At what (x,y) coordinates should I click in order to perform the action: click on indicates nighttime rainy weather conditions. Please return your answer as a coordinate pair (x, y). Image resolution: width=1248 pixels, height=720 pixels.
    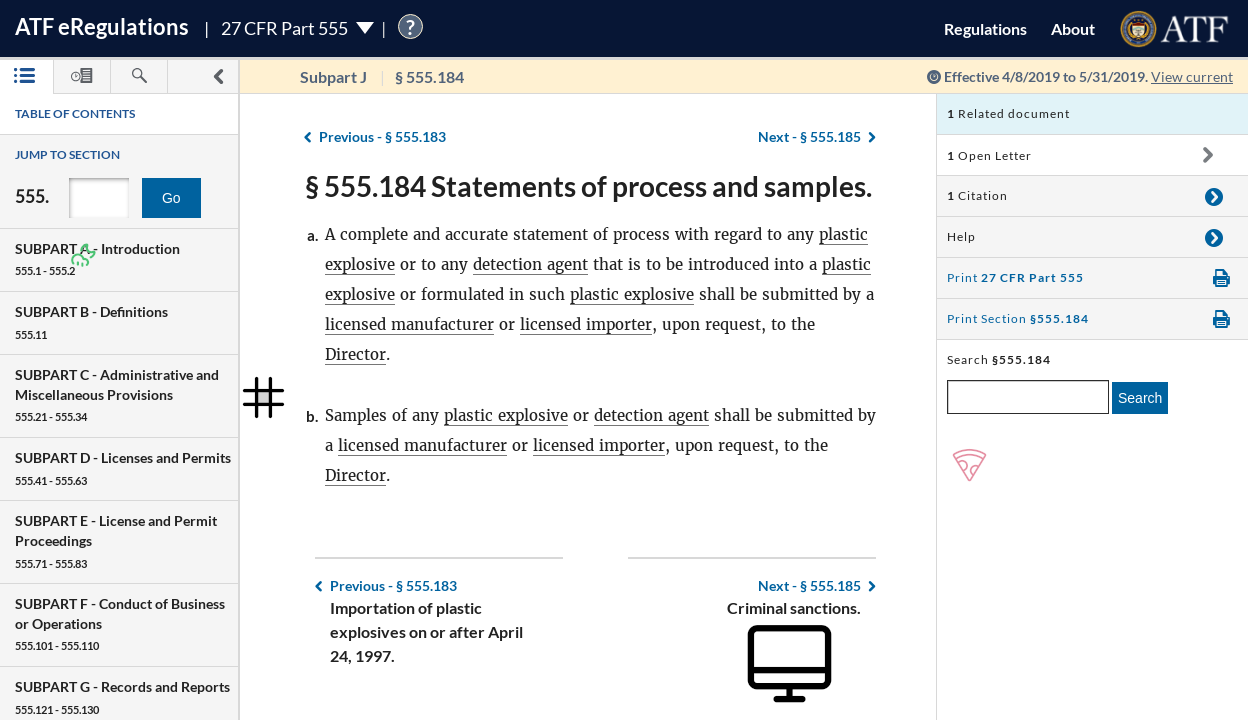
    Looking at the image, I should click on (83, 254).